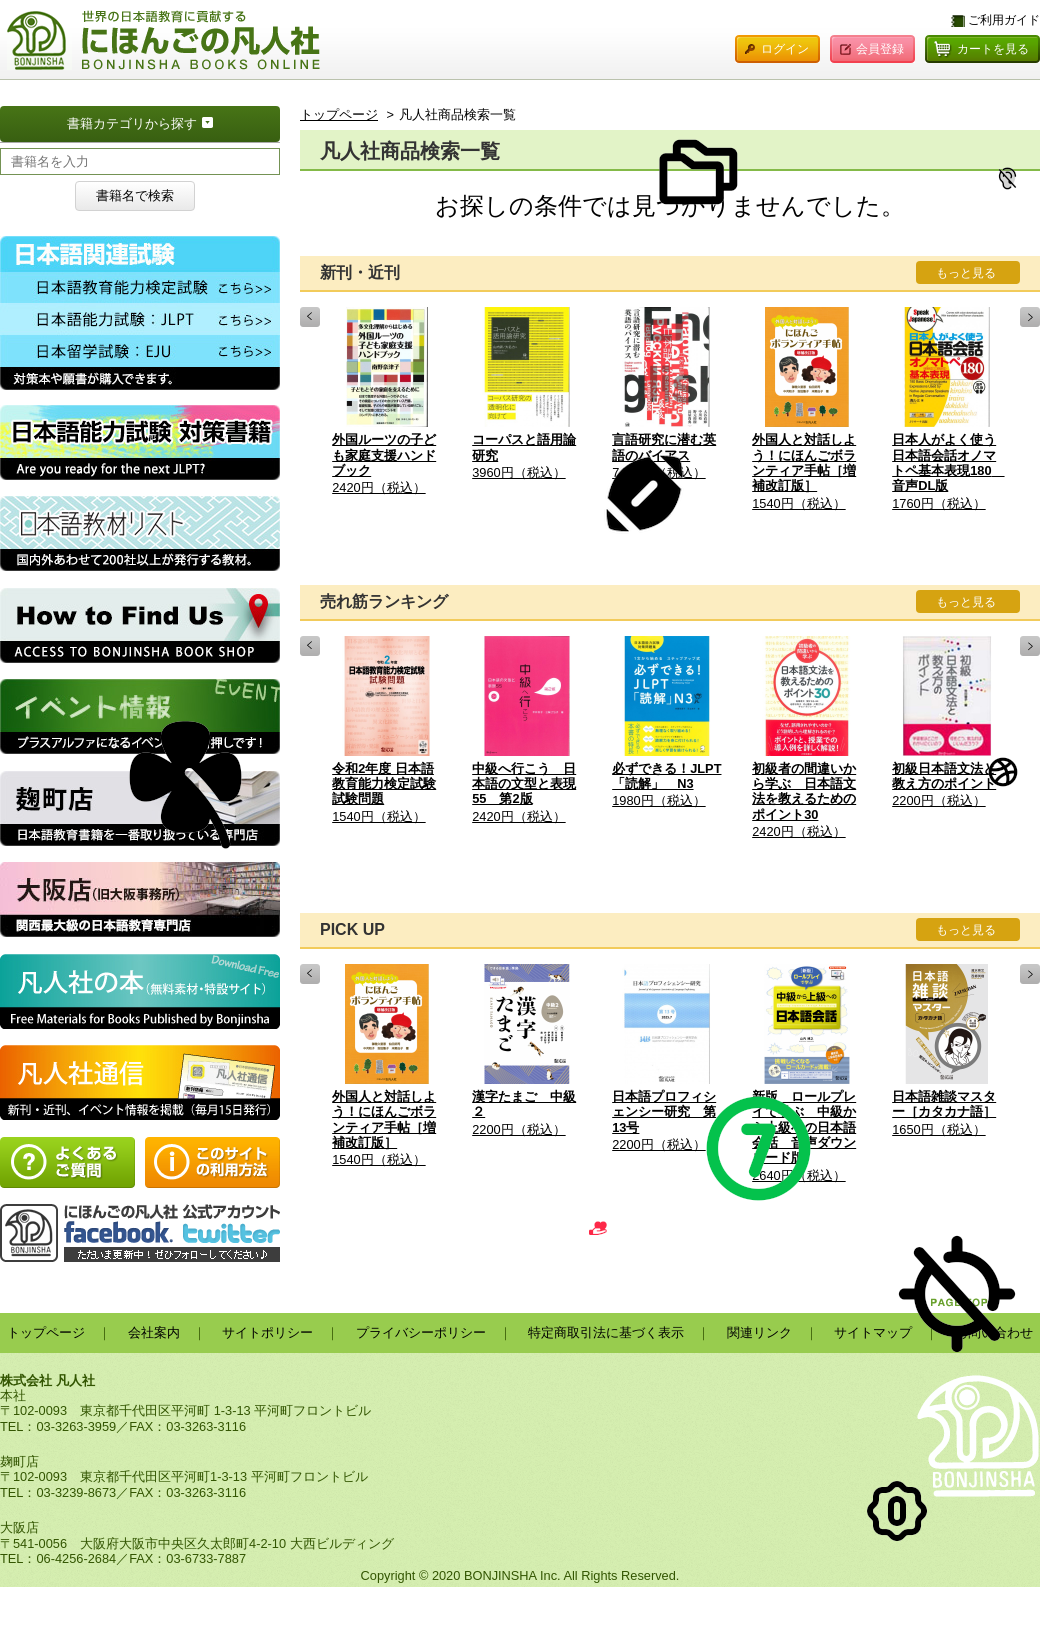  Describe the element at coordinates (897, 1511) in the screenshot. I see `indicates zero items or notifications` at that location.